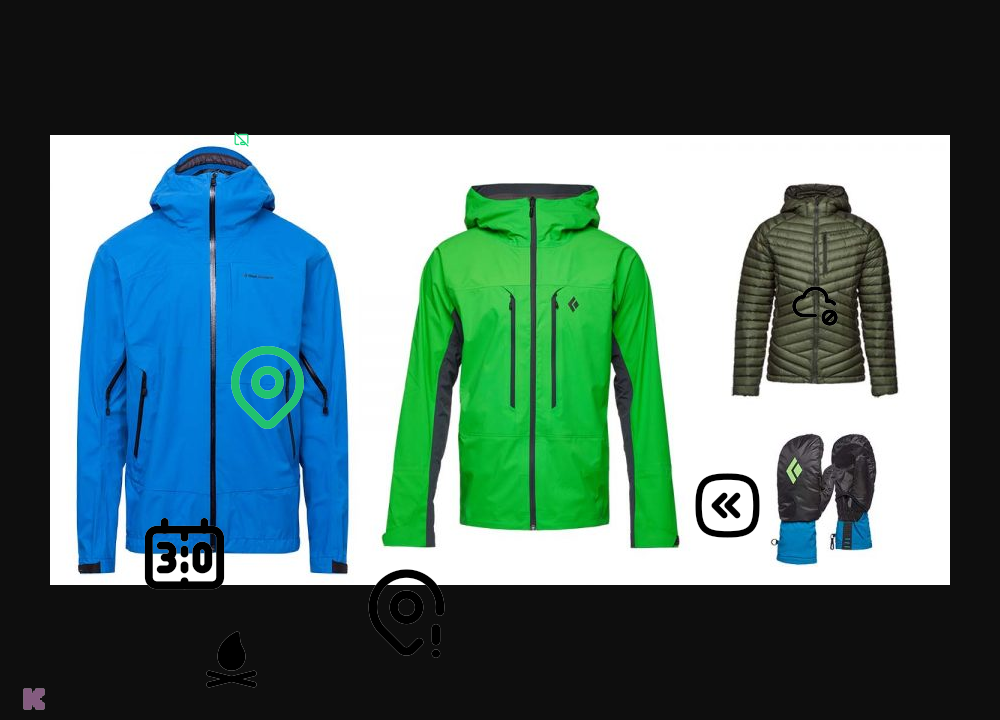  What do you see at coordinates (406, 611) in the screenshot?
I see `location requires attention or has an issue` at bounding box center [406, 611].